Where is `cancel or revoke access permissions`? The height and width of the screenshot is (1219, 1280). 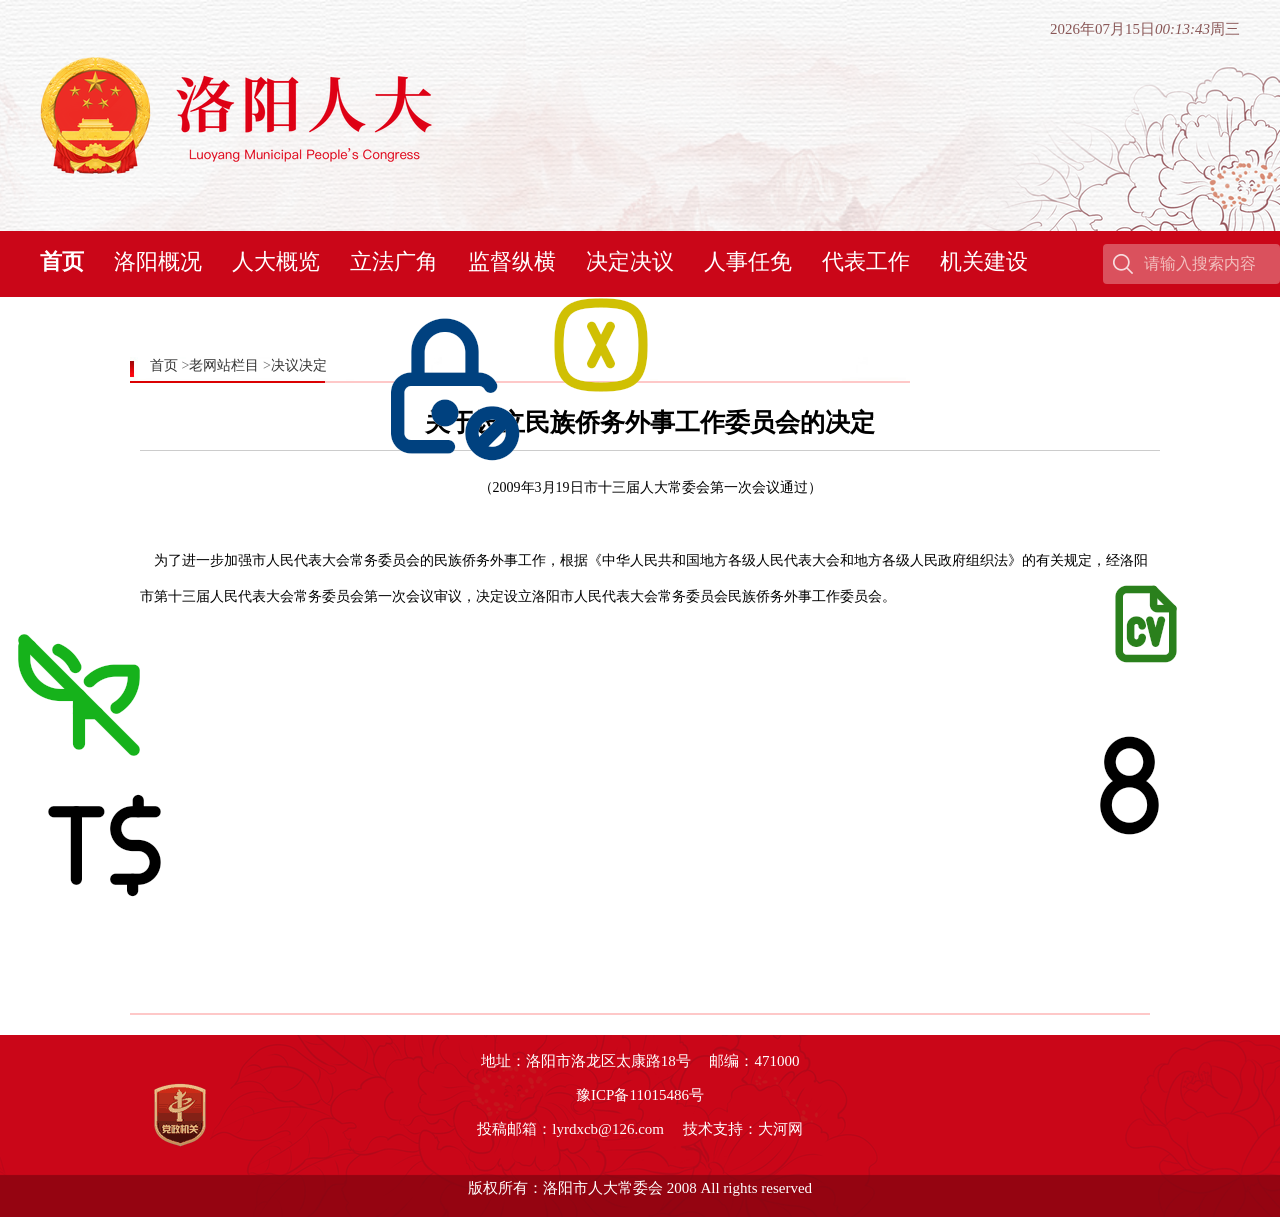
cancel or revoke access permissions is located at coordinates (445, 386).